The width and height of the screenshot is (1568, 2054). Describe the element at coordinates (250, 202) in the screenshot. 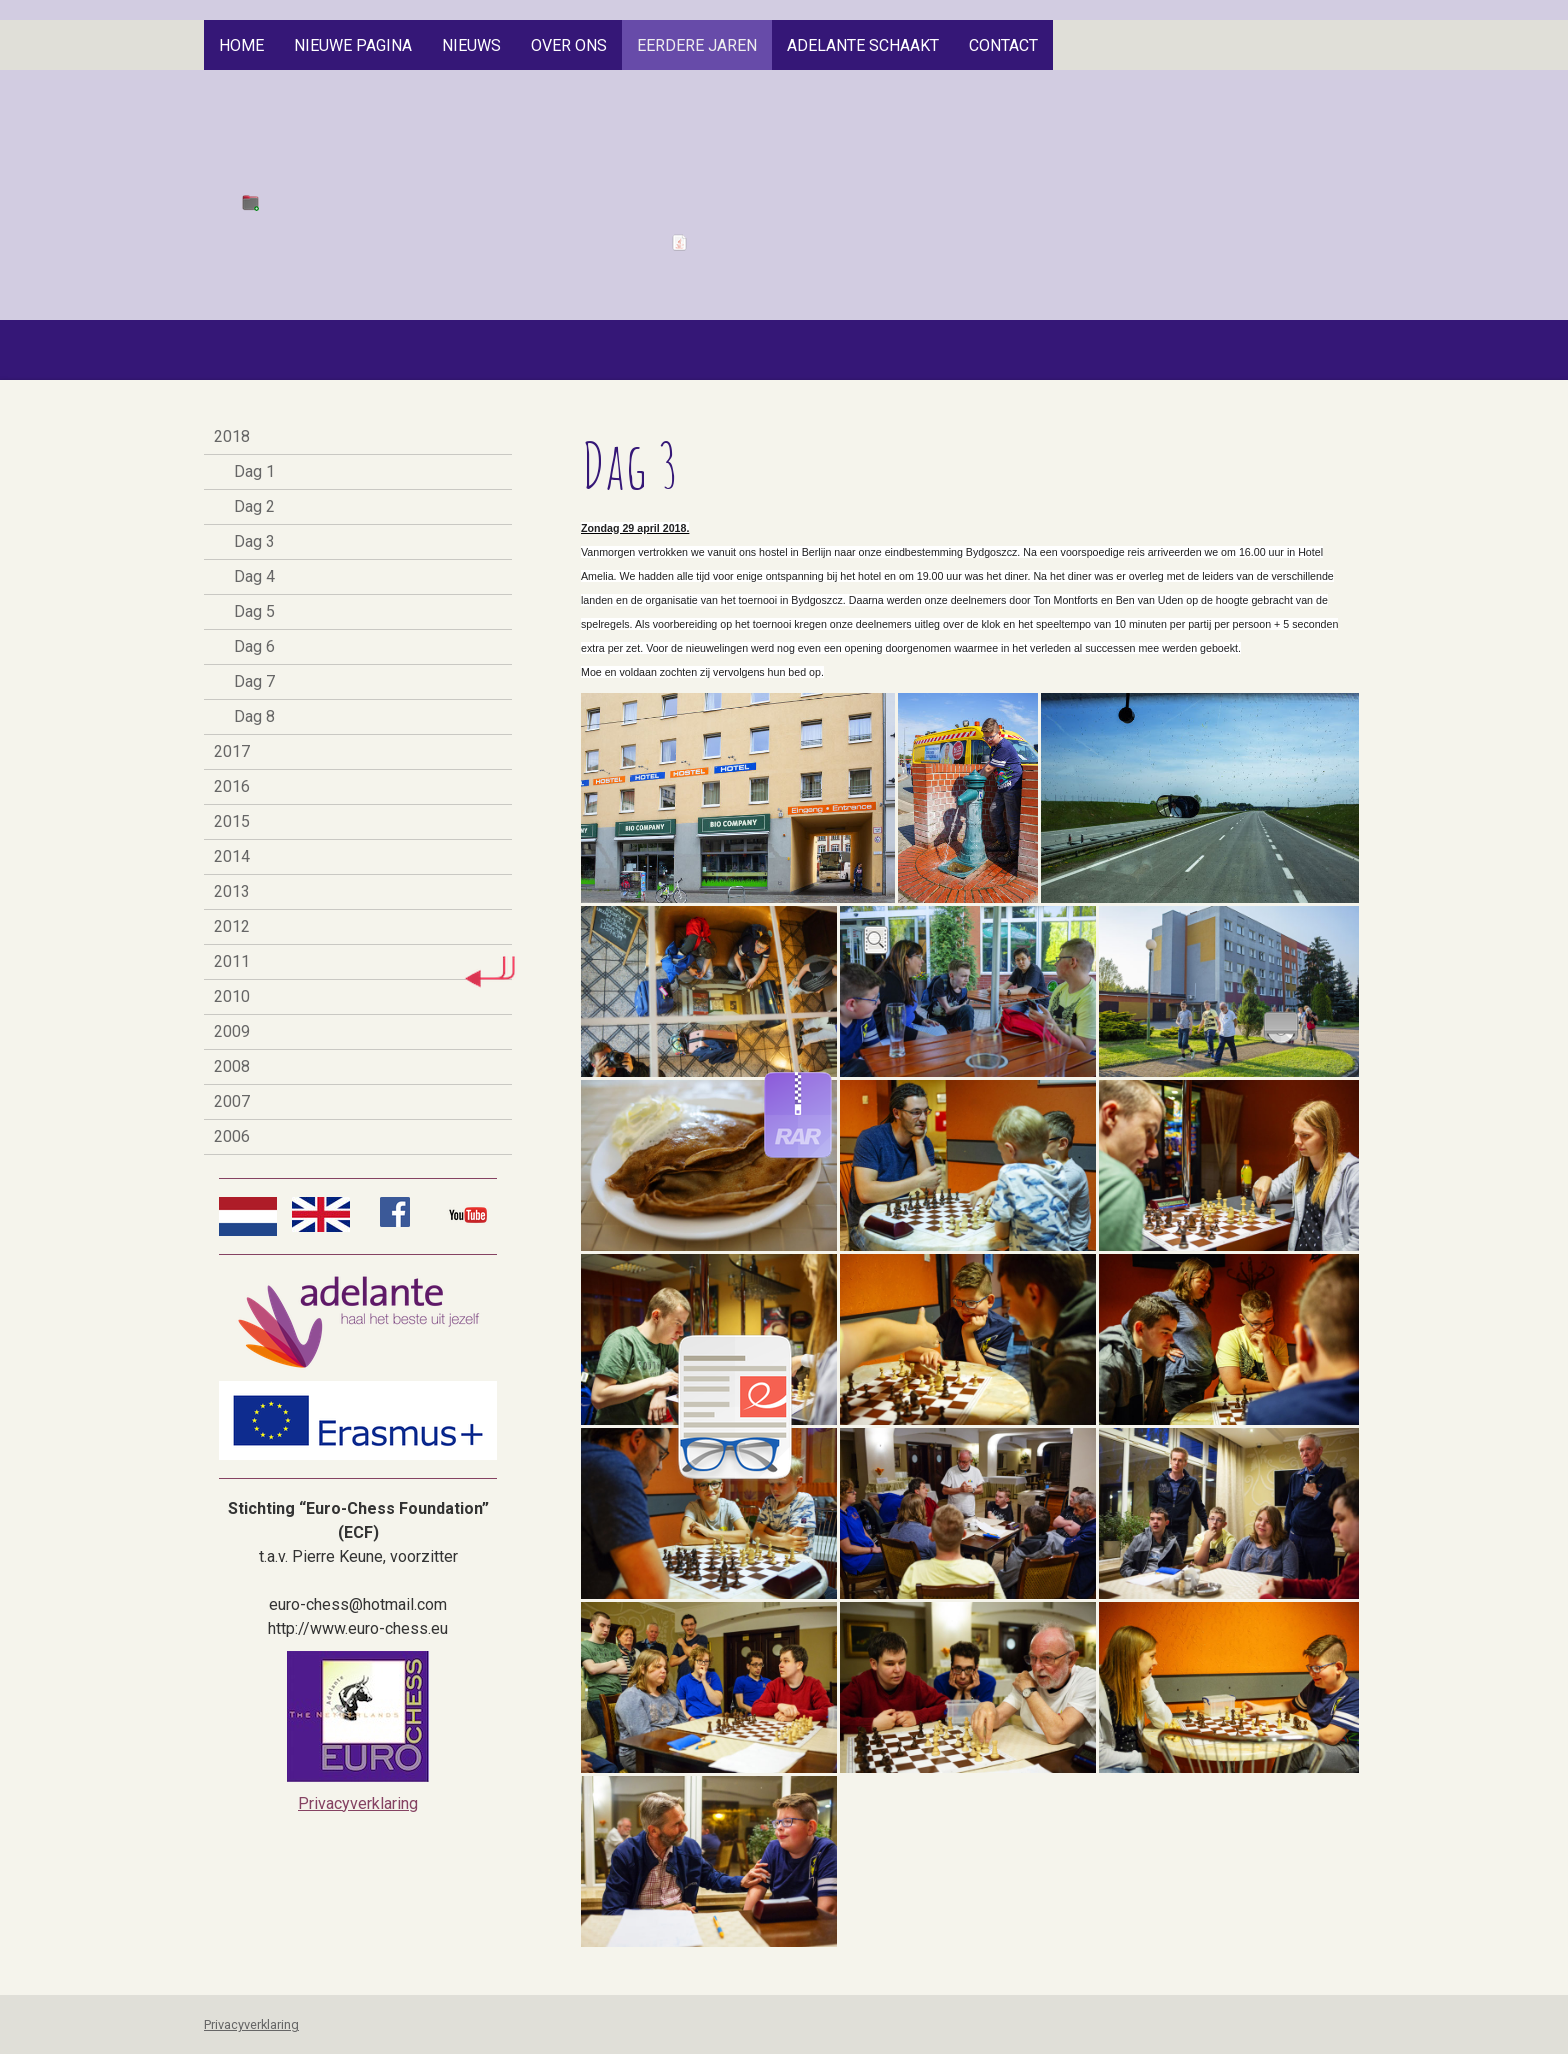

I see `create a new folder` at that location.